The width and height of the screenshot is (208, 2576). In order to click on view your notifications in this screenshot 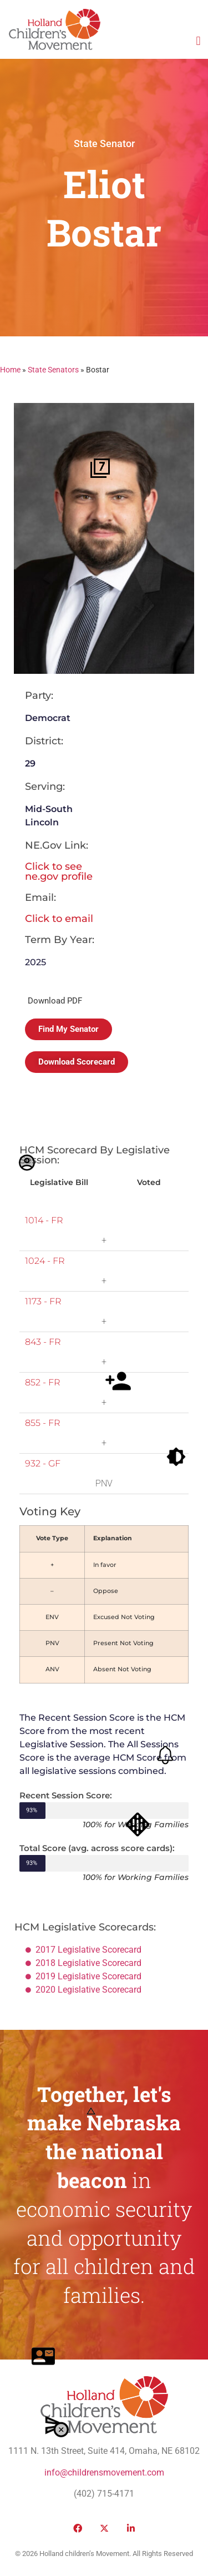, I will do `click(165, 1755)`.